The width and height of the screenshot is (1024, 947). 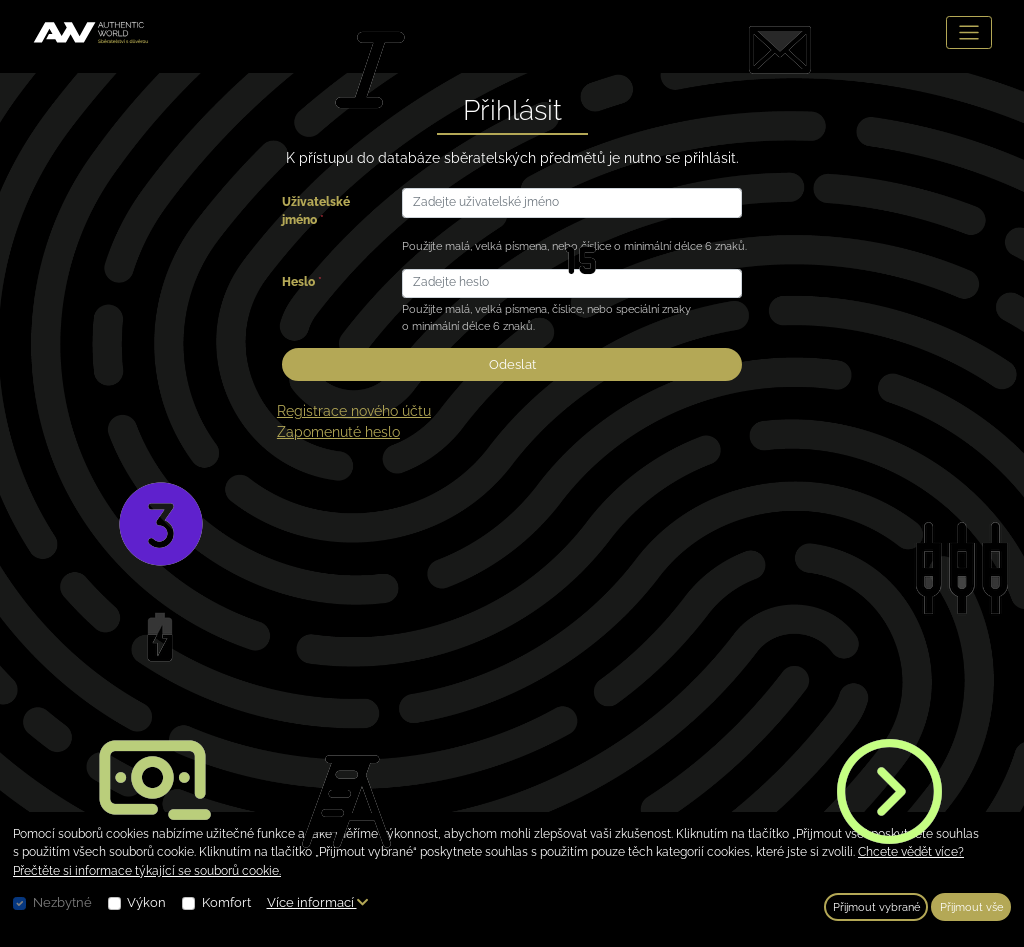 What do you see at coordinates (348, 801) in the screenshot?
I see `access tools or equipment section` at bounding box center [348, 801].